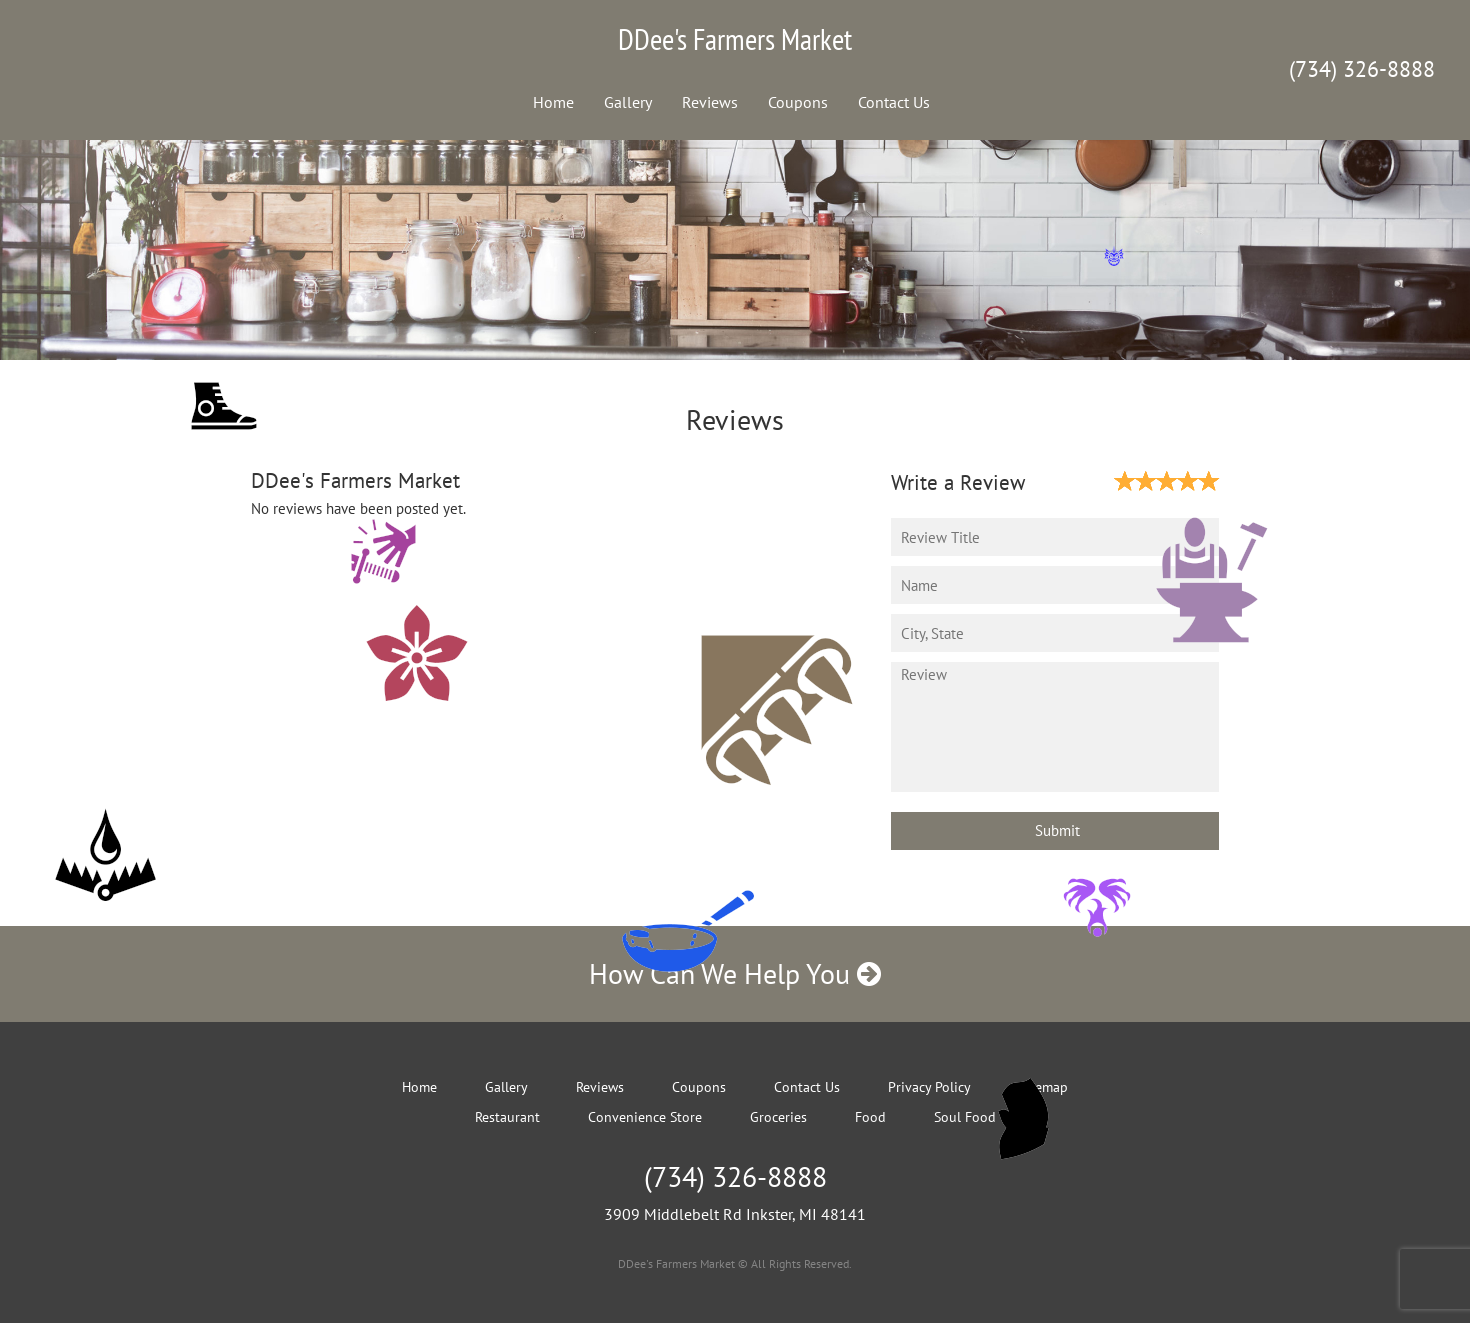 This screenshot has height=1323, width=1470. Describe the element at coordinates (688, 927) in the screenshot. I see `access cooking or stir-fry recipes` at that location.